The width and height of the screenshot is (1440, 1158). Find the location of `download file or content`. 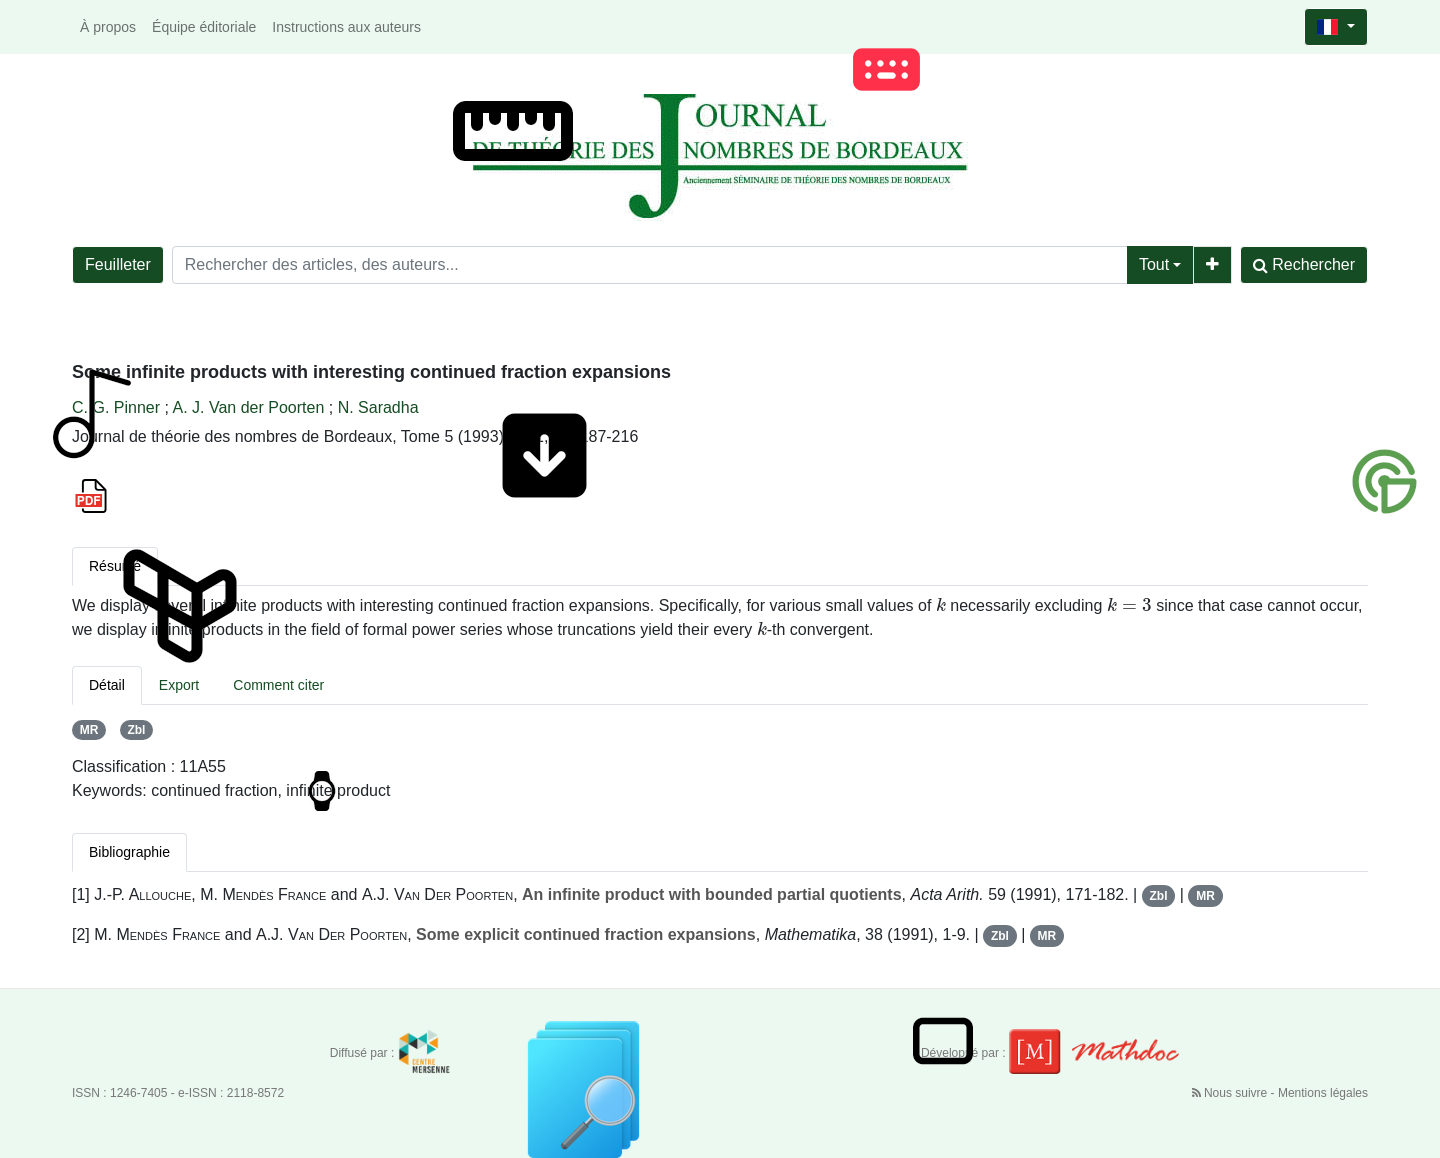

download file or content is located at coordinates (544, 455).